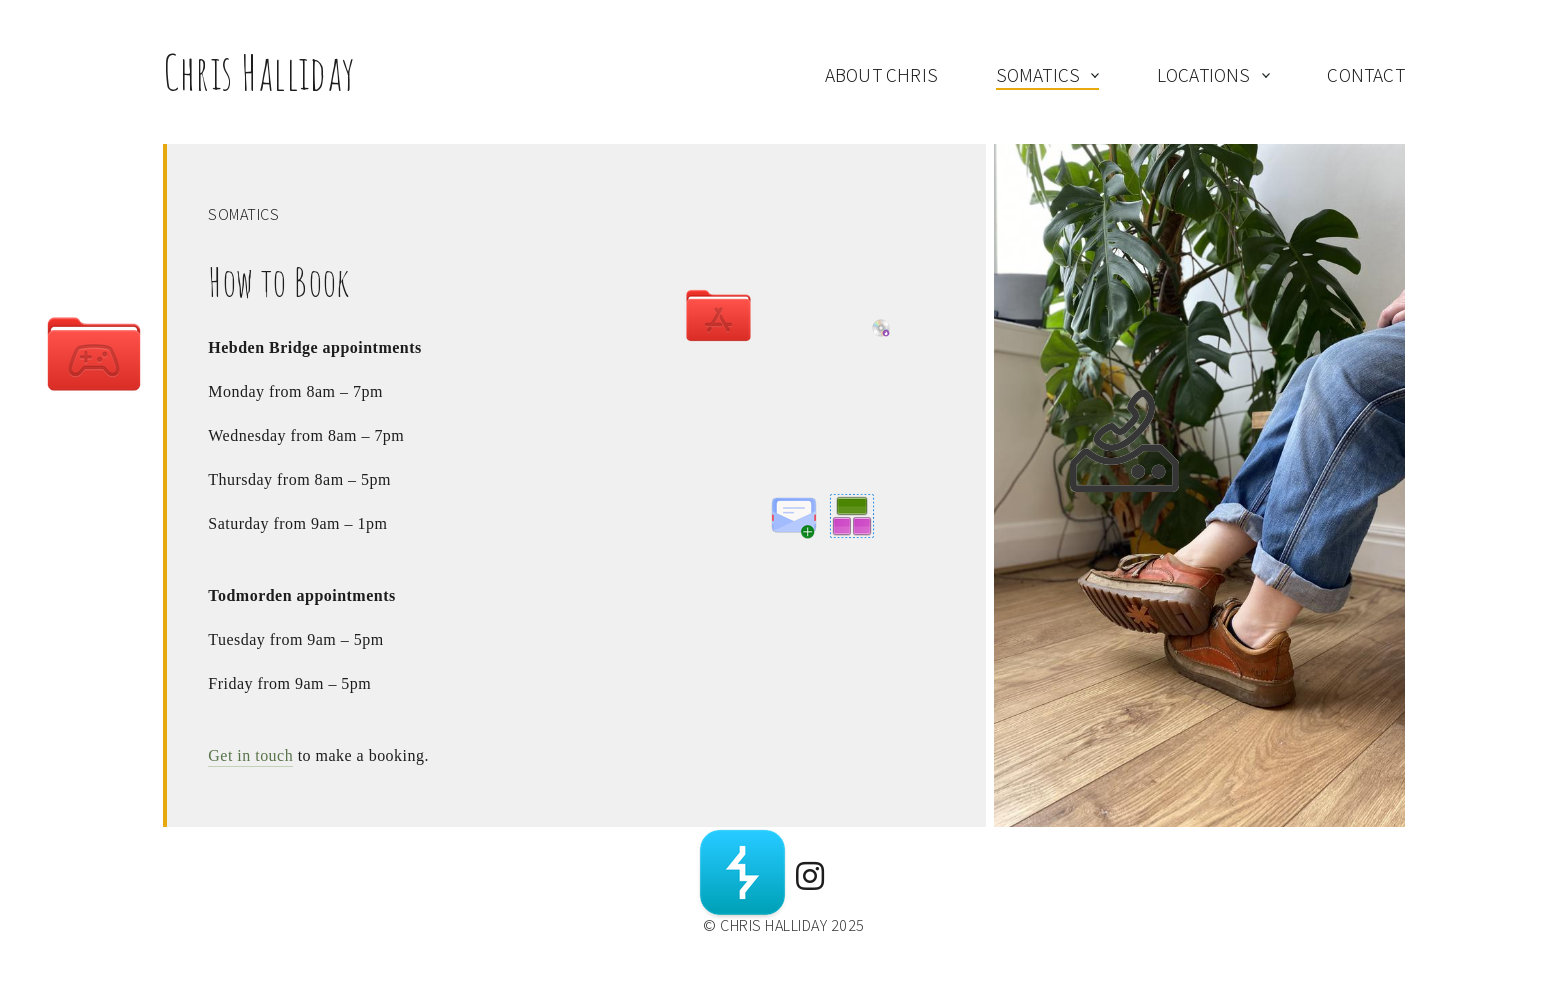 Image resolution: width=1568 pixels, height=1004 pixels. Describe the element at coordinates (794, 515) in the screenshot. I see `compose a new email message` at that location.